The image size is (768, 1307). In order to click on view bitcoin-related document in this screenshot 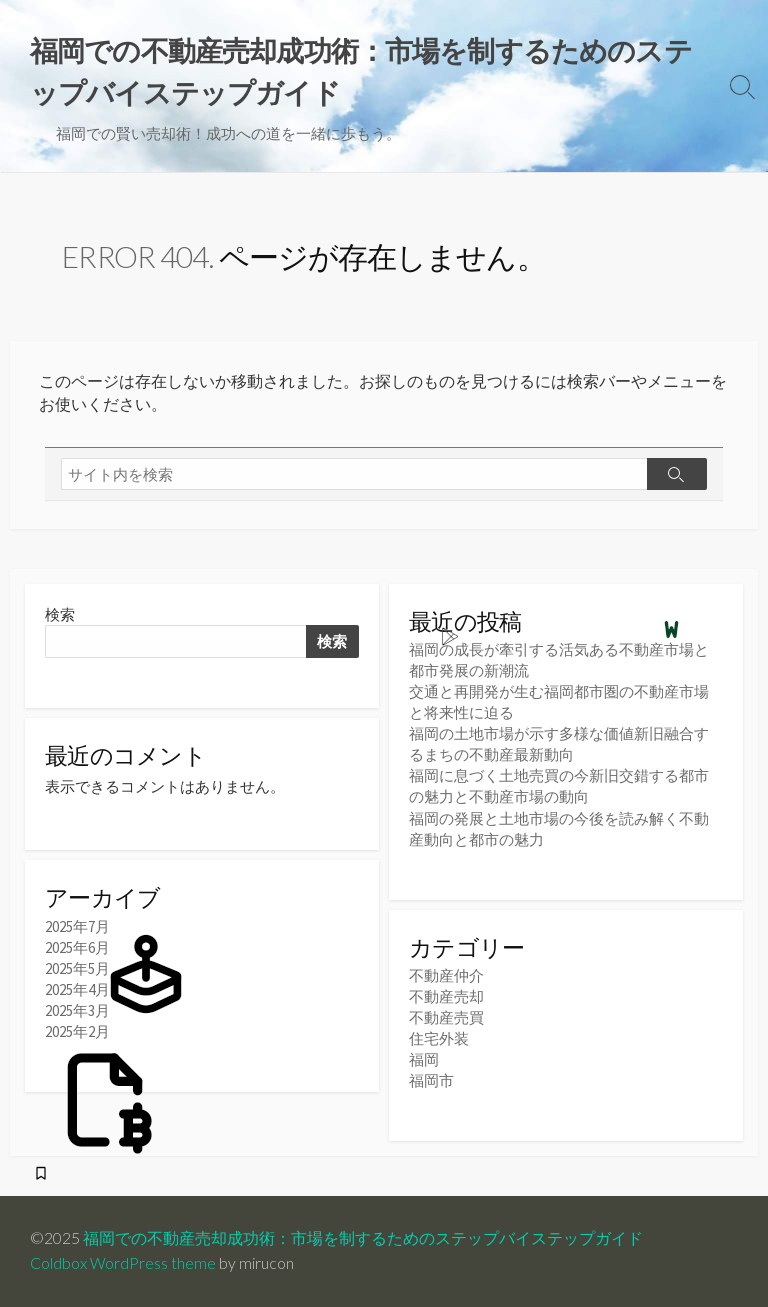, I will do `click(105, 1100)`.